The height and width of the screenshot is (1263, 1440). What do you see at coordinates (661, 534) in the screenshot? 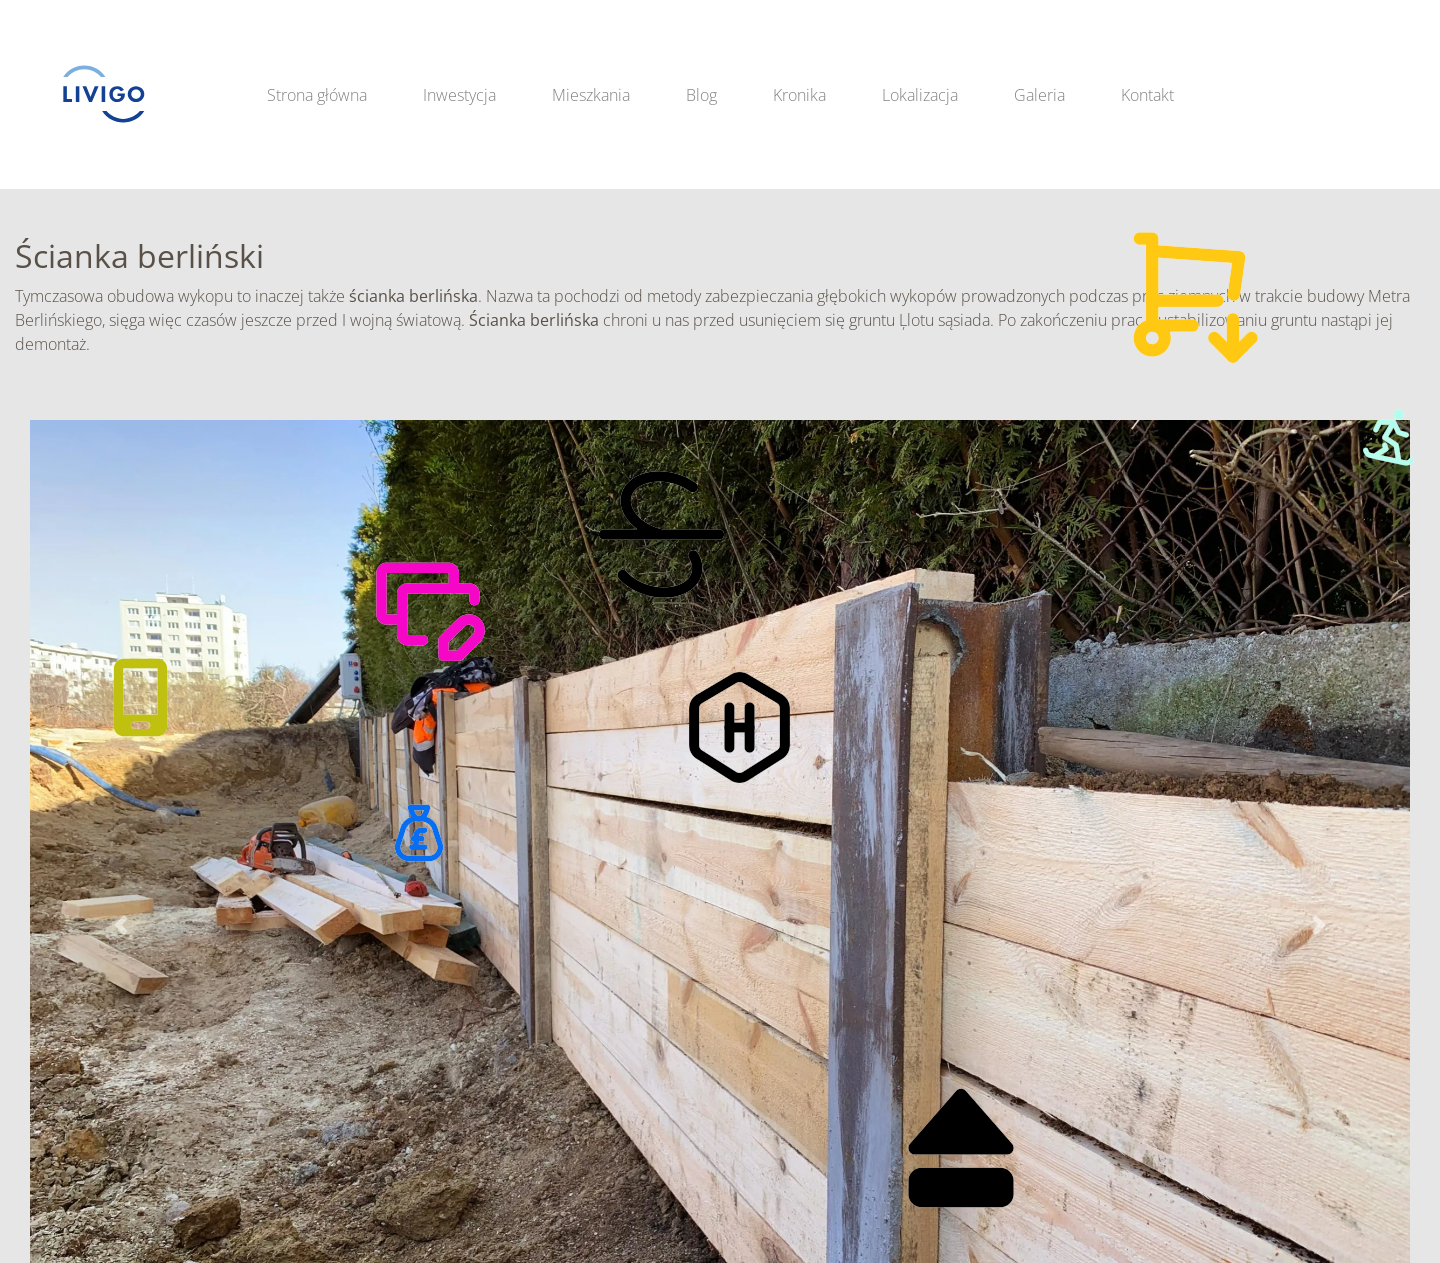
I see `apply strikethrough formatting to selected text` at bounding box center [661, 534].